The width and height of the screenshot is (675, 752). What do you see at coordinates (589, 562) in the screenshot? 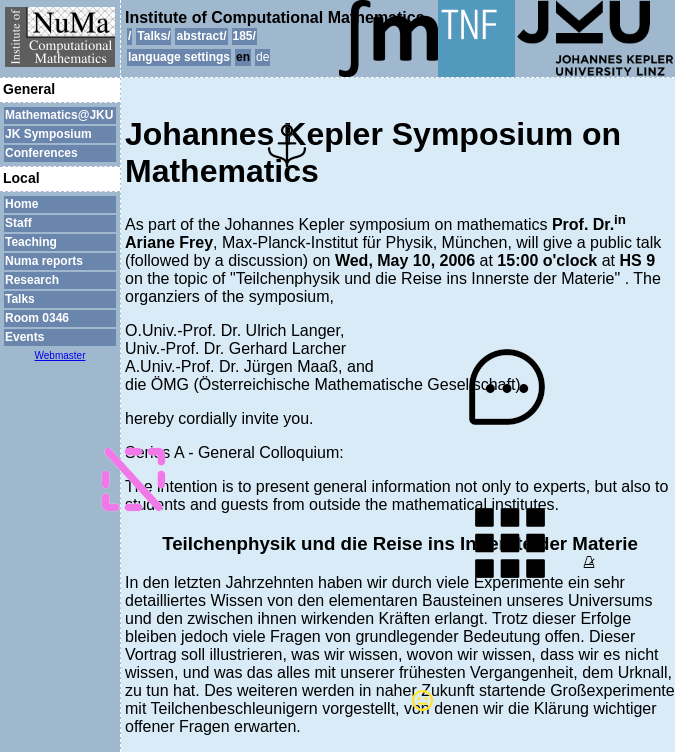
I see `adjust tempo or timing settings` at bounding box center [589, 562].